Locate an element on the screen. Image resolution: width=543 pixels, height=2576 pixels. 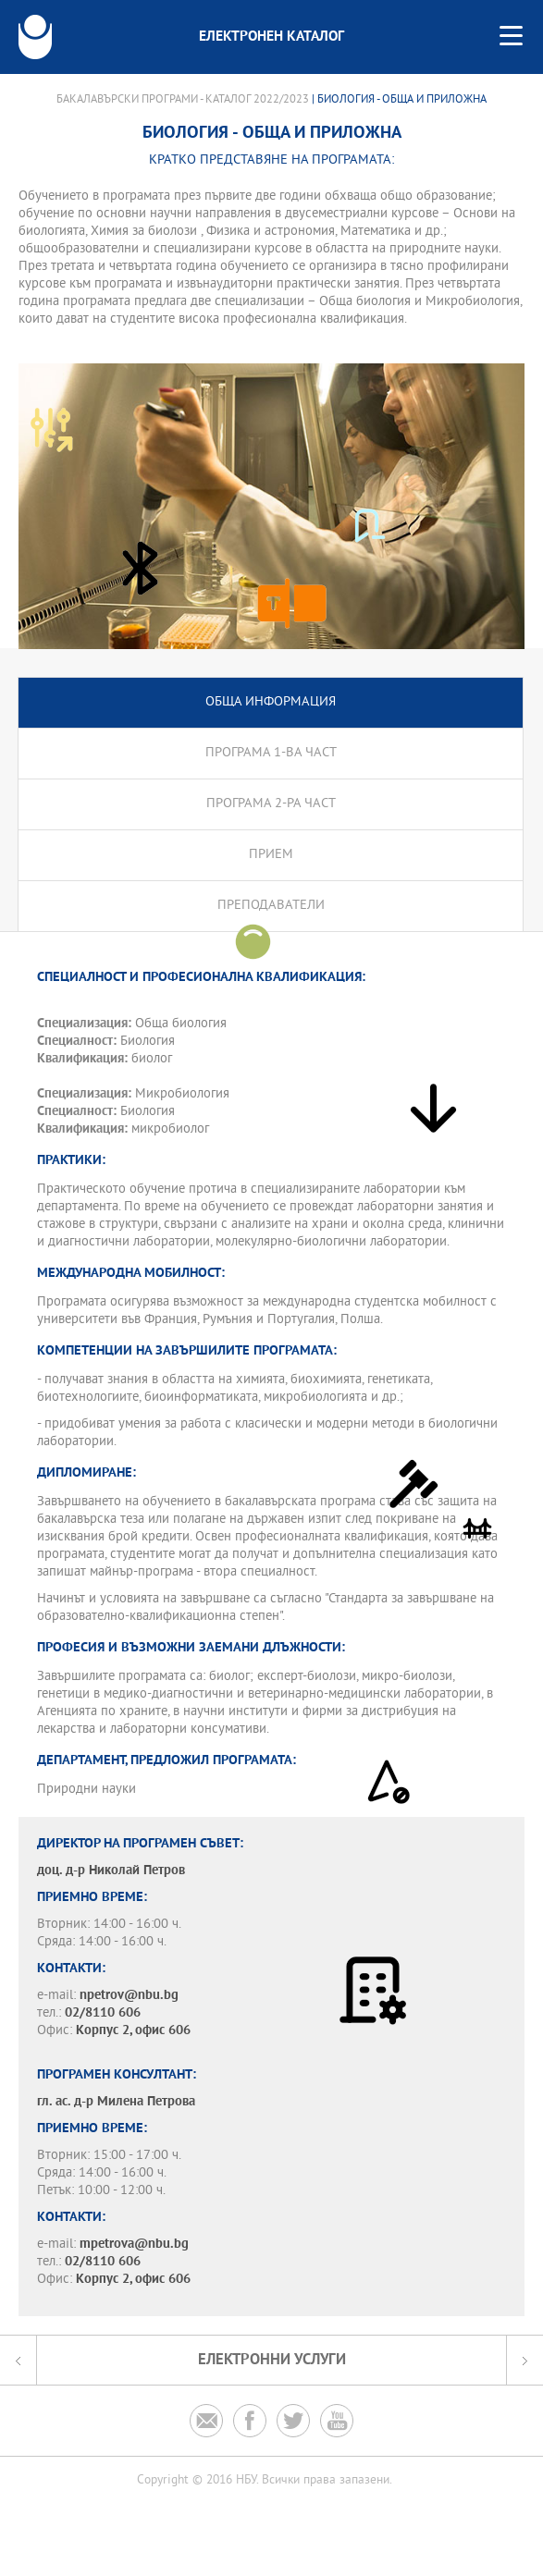
toggle bluetooth connectivity on or off is located at coordinates (140, 568).